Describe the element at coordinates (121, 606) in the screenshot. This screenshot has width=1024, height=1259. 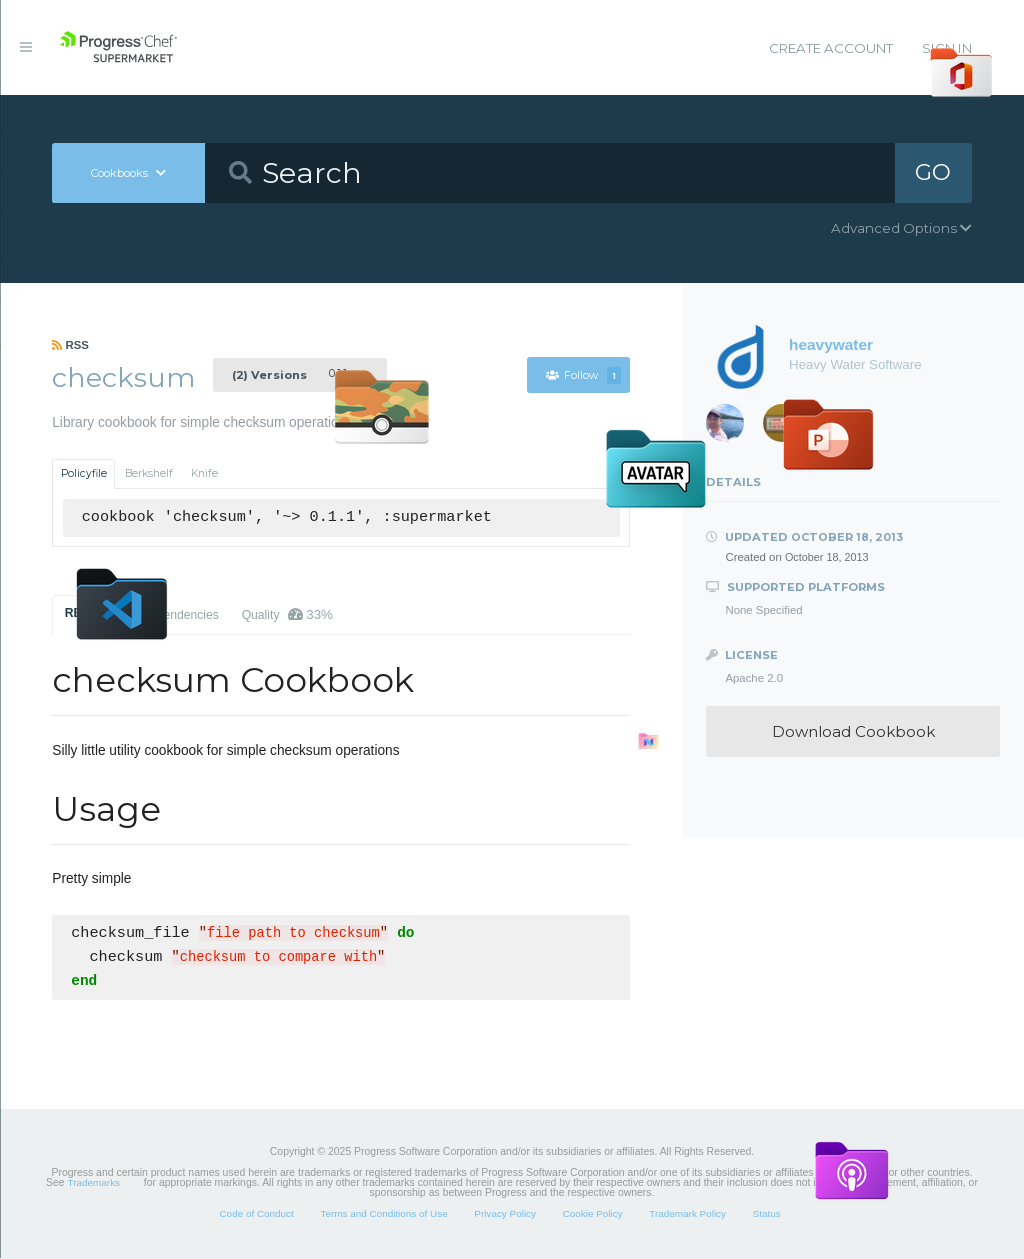
I see `open folder containing visual studio code projects` at that location.